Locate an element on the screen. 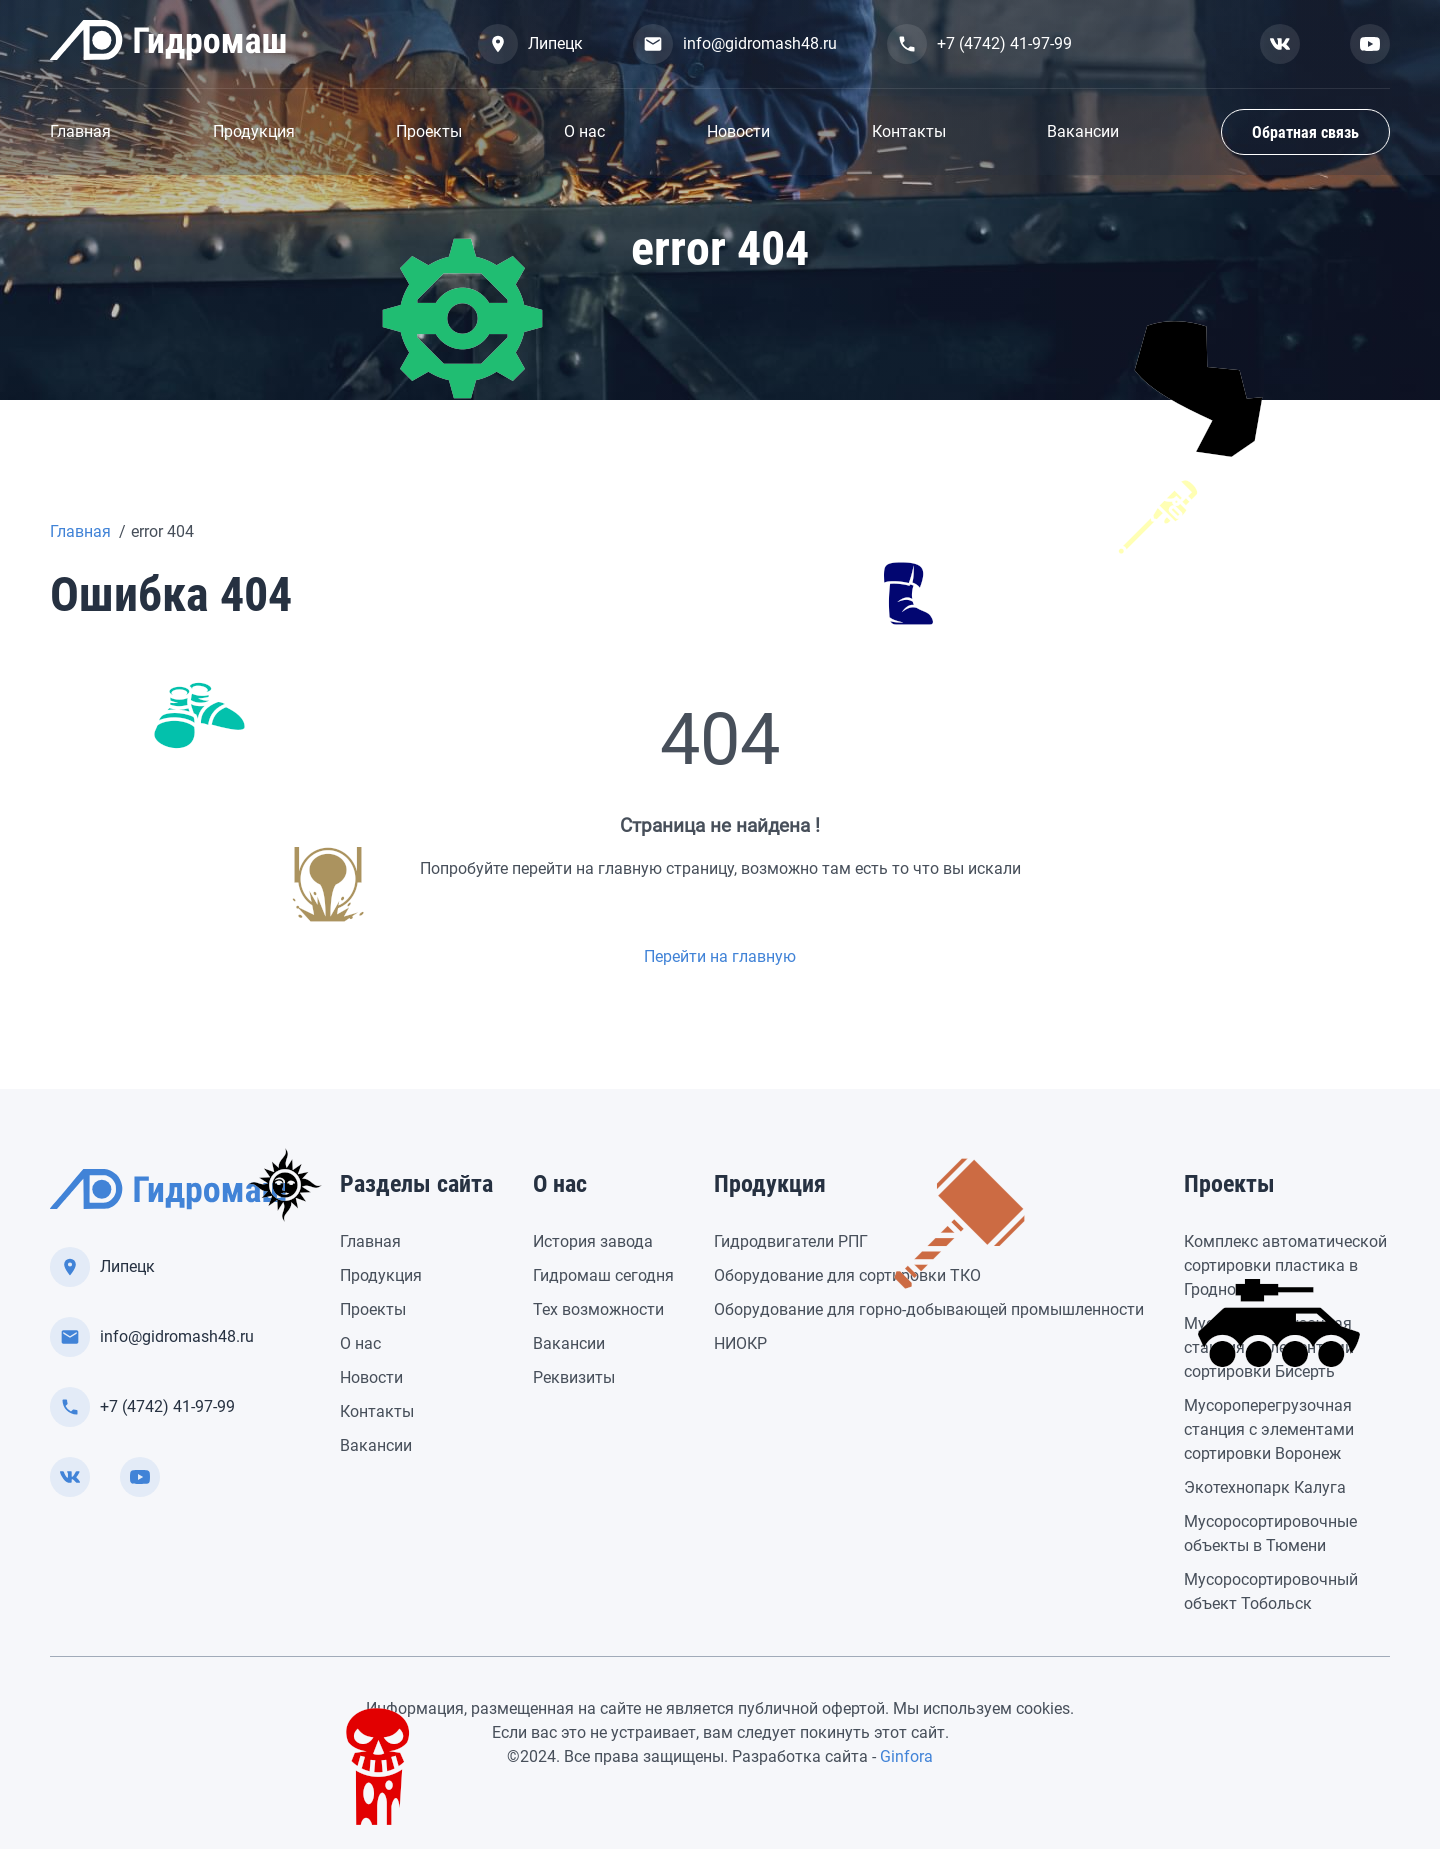 The image size is (1440, 1849). sonic the hedgehog character or game reference is located at coordinates (199, 715).